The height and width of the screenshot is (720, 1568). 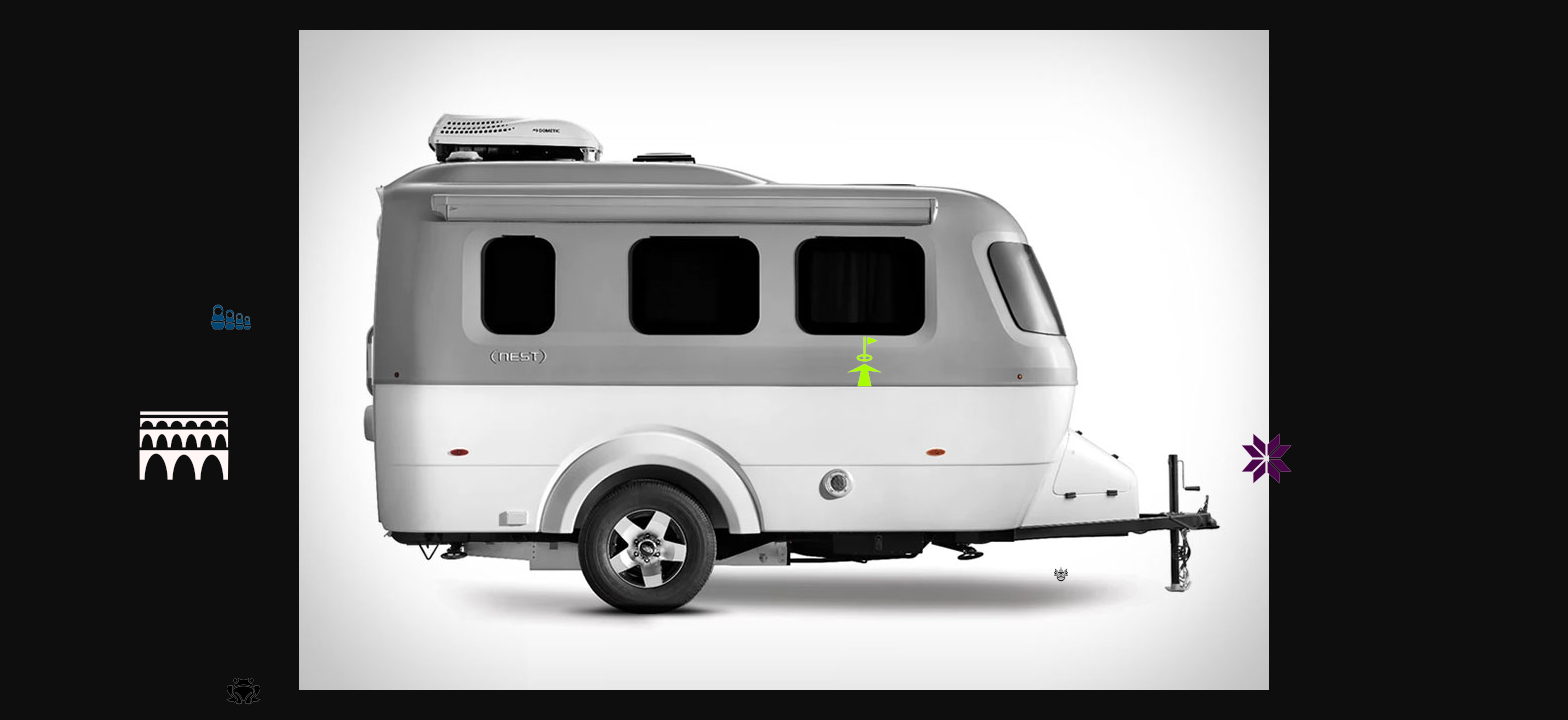 What do you see at coordinates (231, 317) in the screenshot?
I see `view nested or hierarchical content` at bounding box center [231, 317].